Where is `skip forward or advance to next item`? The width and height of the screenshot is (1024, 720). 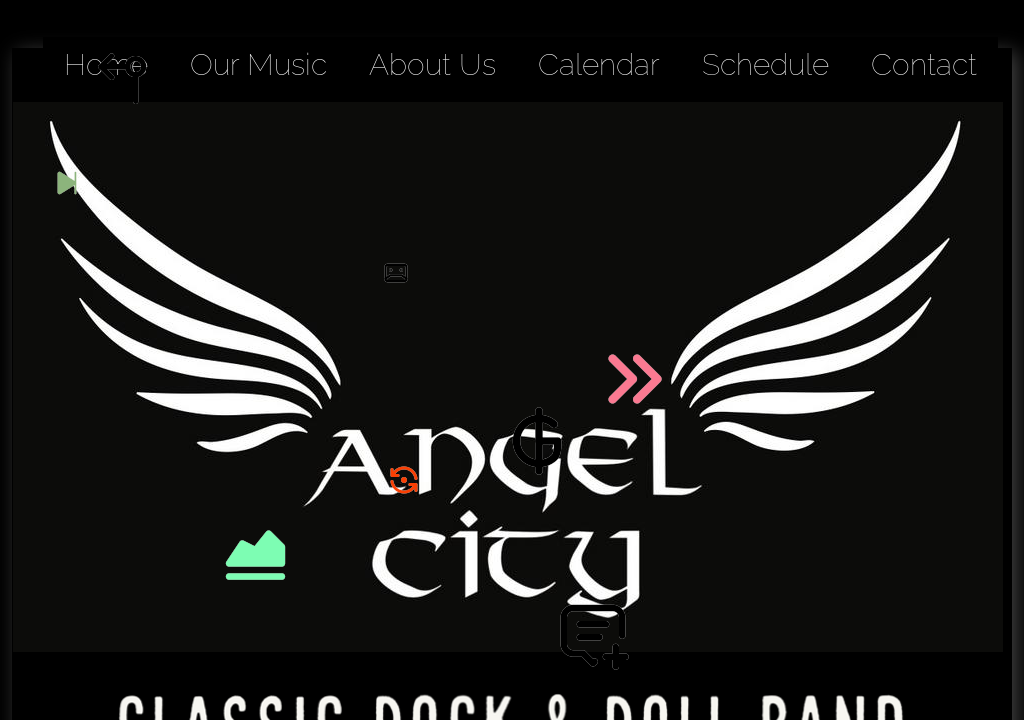
skip forward or advance to next item is located at coordinates (633, 379).